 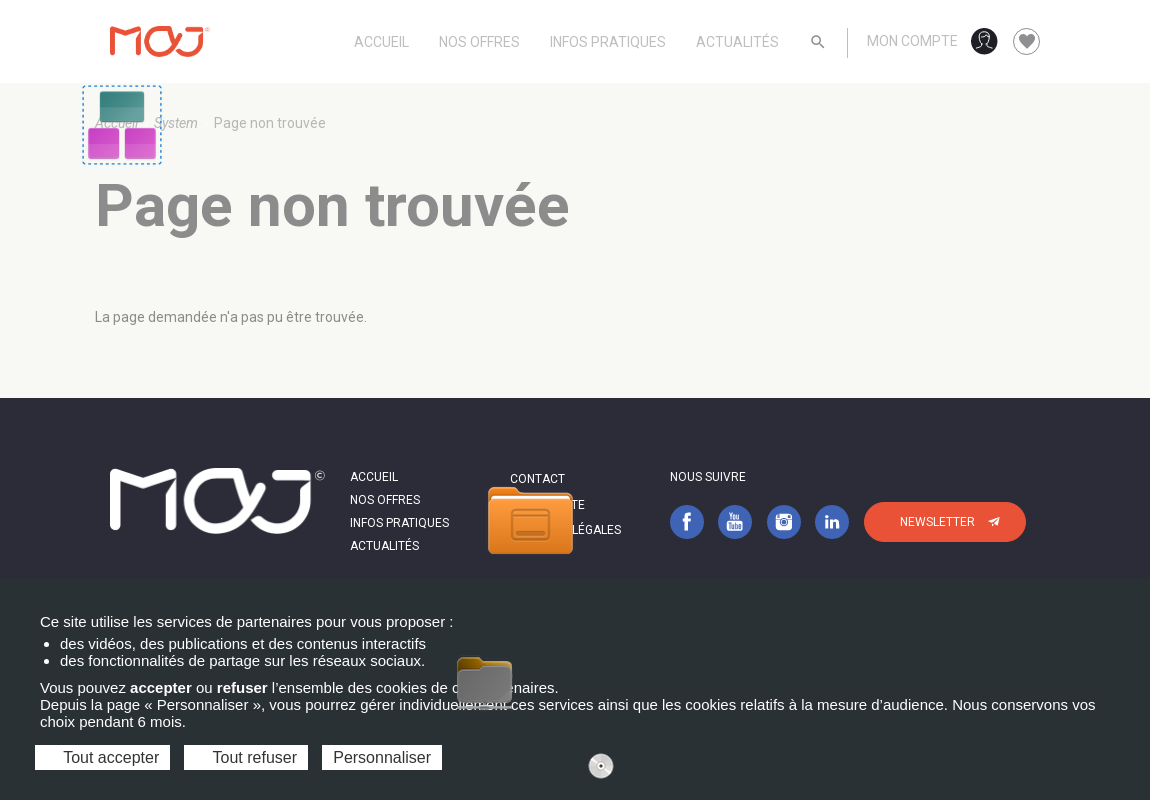 What do you see at coordinates (484, 682) in the screenshot?
I see `access files stored on a remote server` at bounding box center [484, 682].